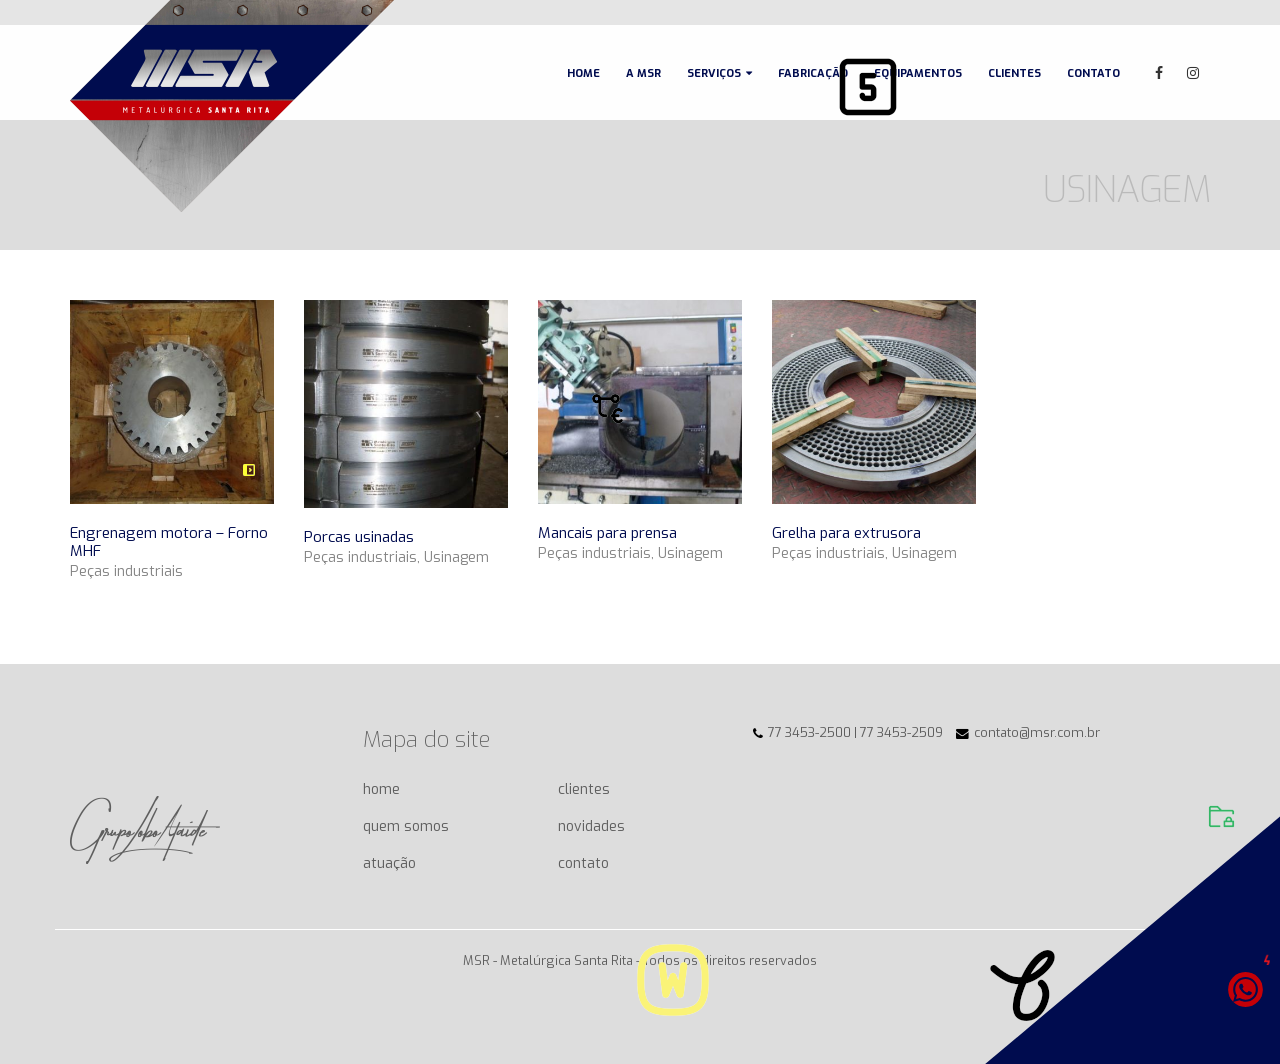 This screenshot has width=1280, height=1064. What do you see at coordinates (1022, 985) in the screenshot?
I see `open the Bunpo Japanese learning app` at bounding box center [1022, 985].